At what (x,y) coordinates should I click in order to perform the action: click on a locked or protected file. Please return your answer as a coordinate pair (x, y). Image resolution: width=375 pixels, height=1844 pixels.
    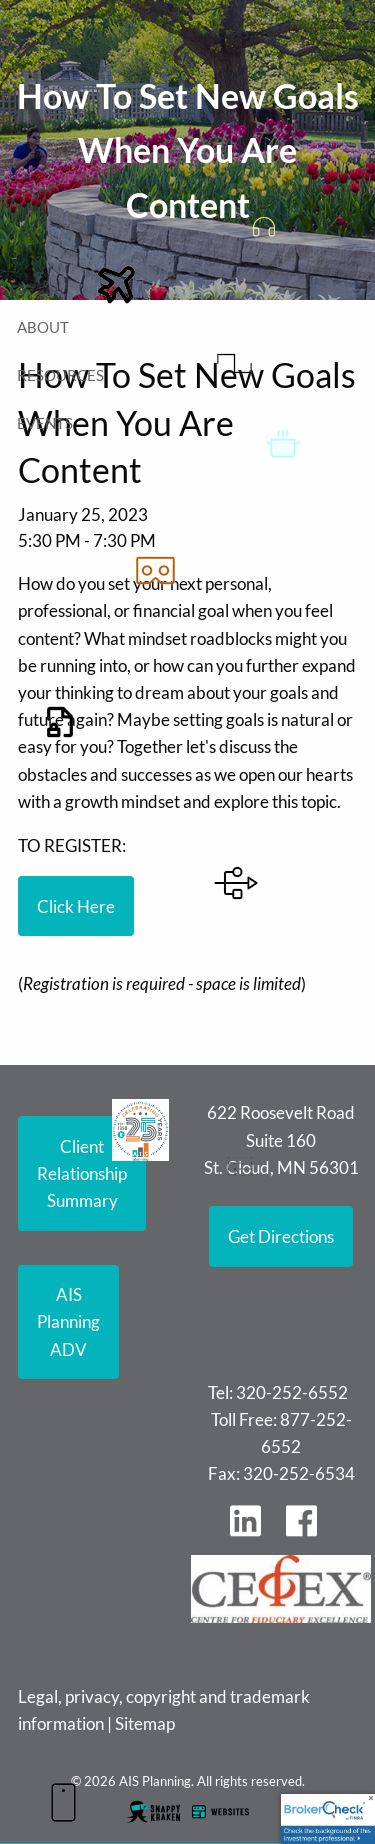
    Looking at the image, I should click on (60, 722).